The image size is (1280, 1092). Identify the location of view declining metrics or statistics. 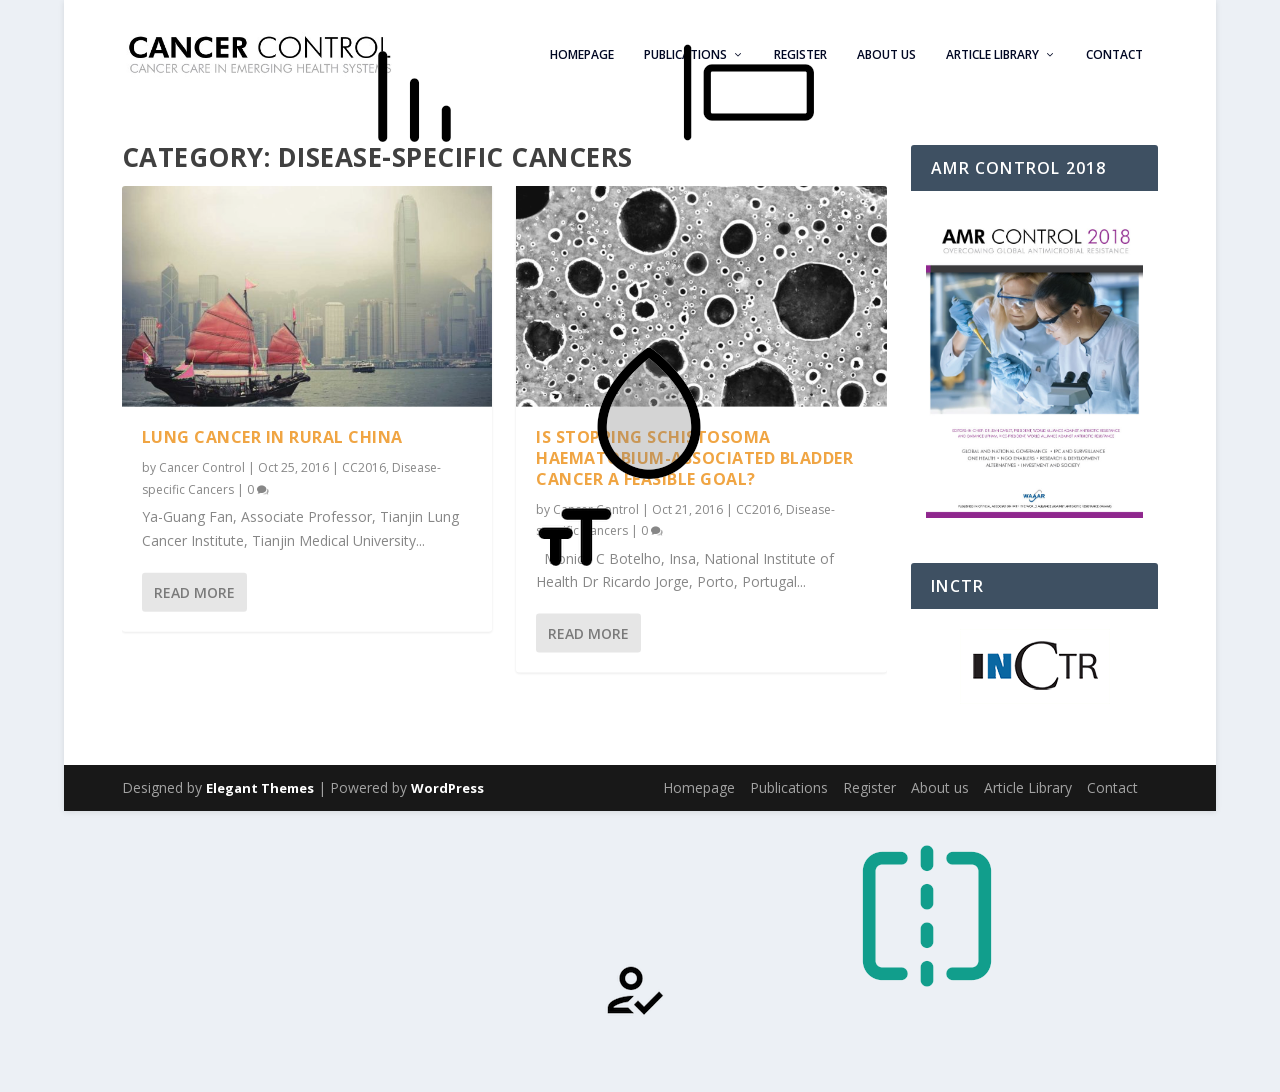
(414, 96).